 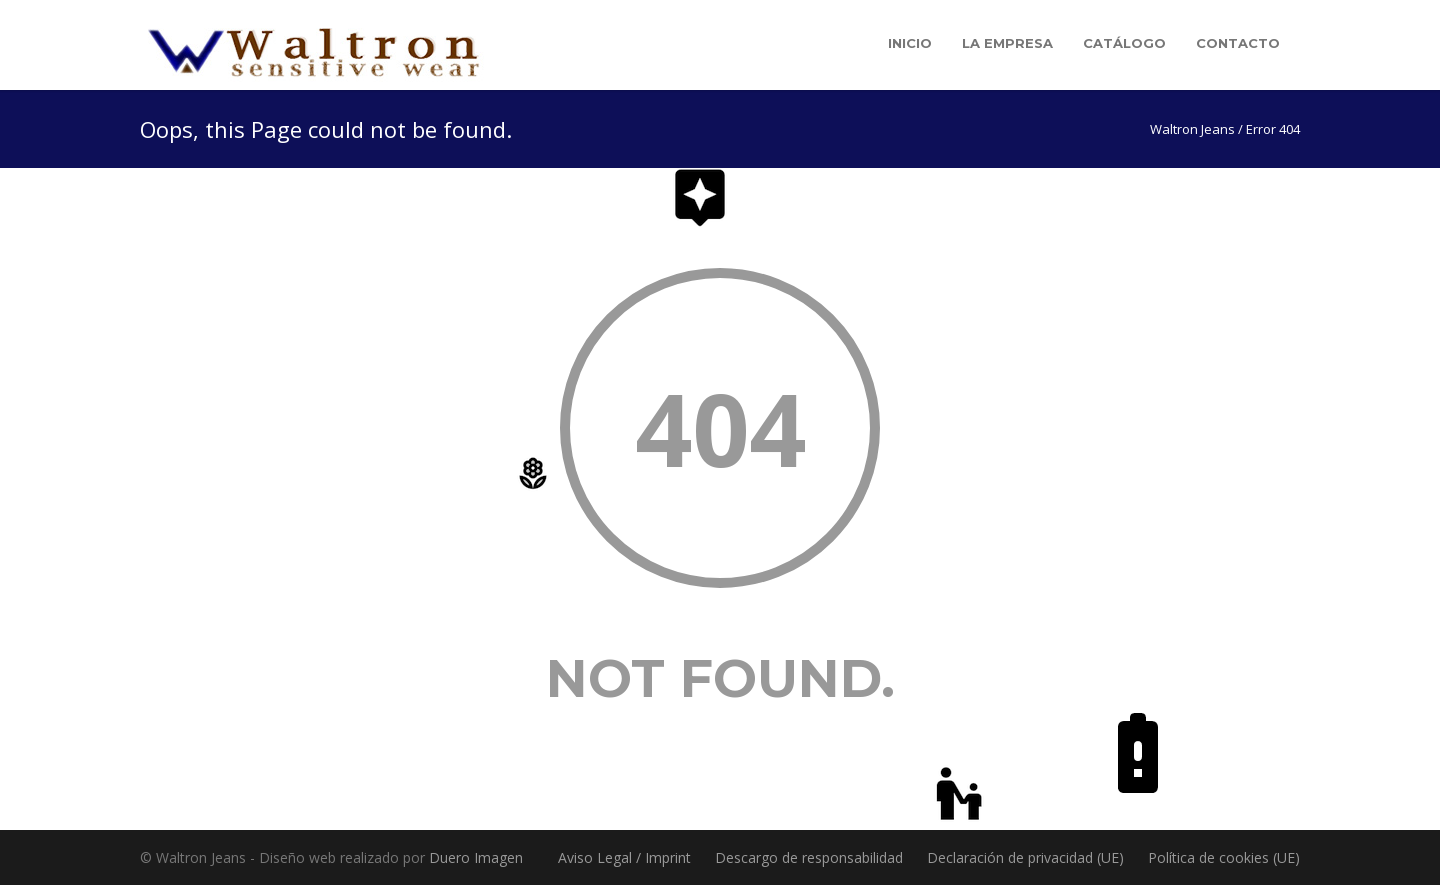 What do you see at coordinates (960, 793) in the screenshot?
I see `parental supervision required` at bounding box center [960, 793].